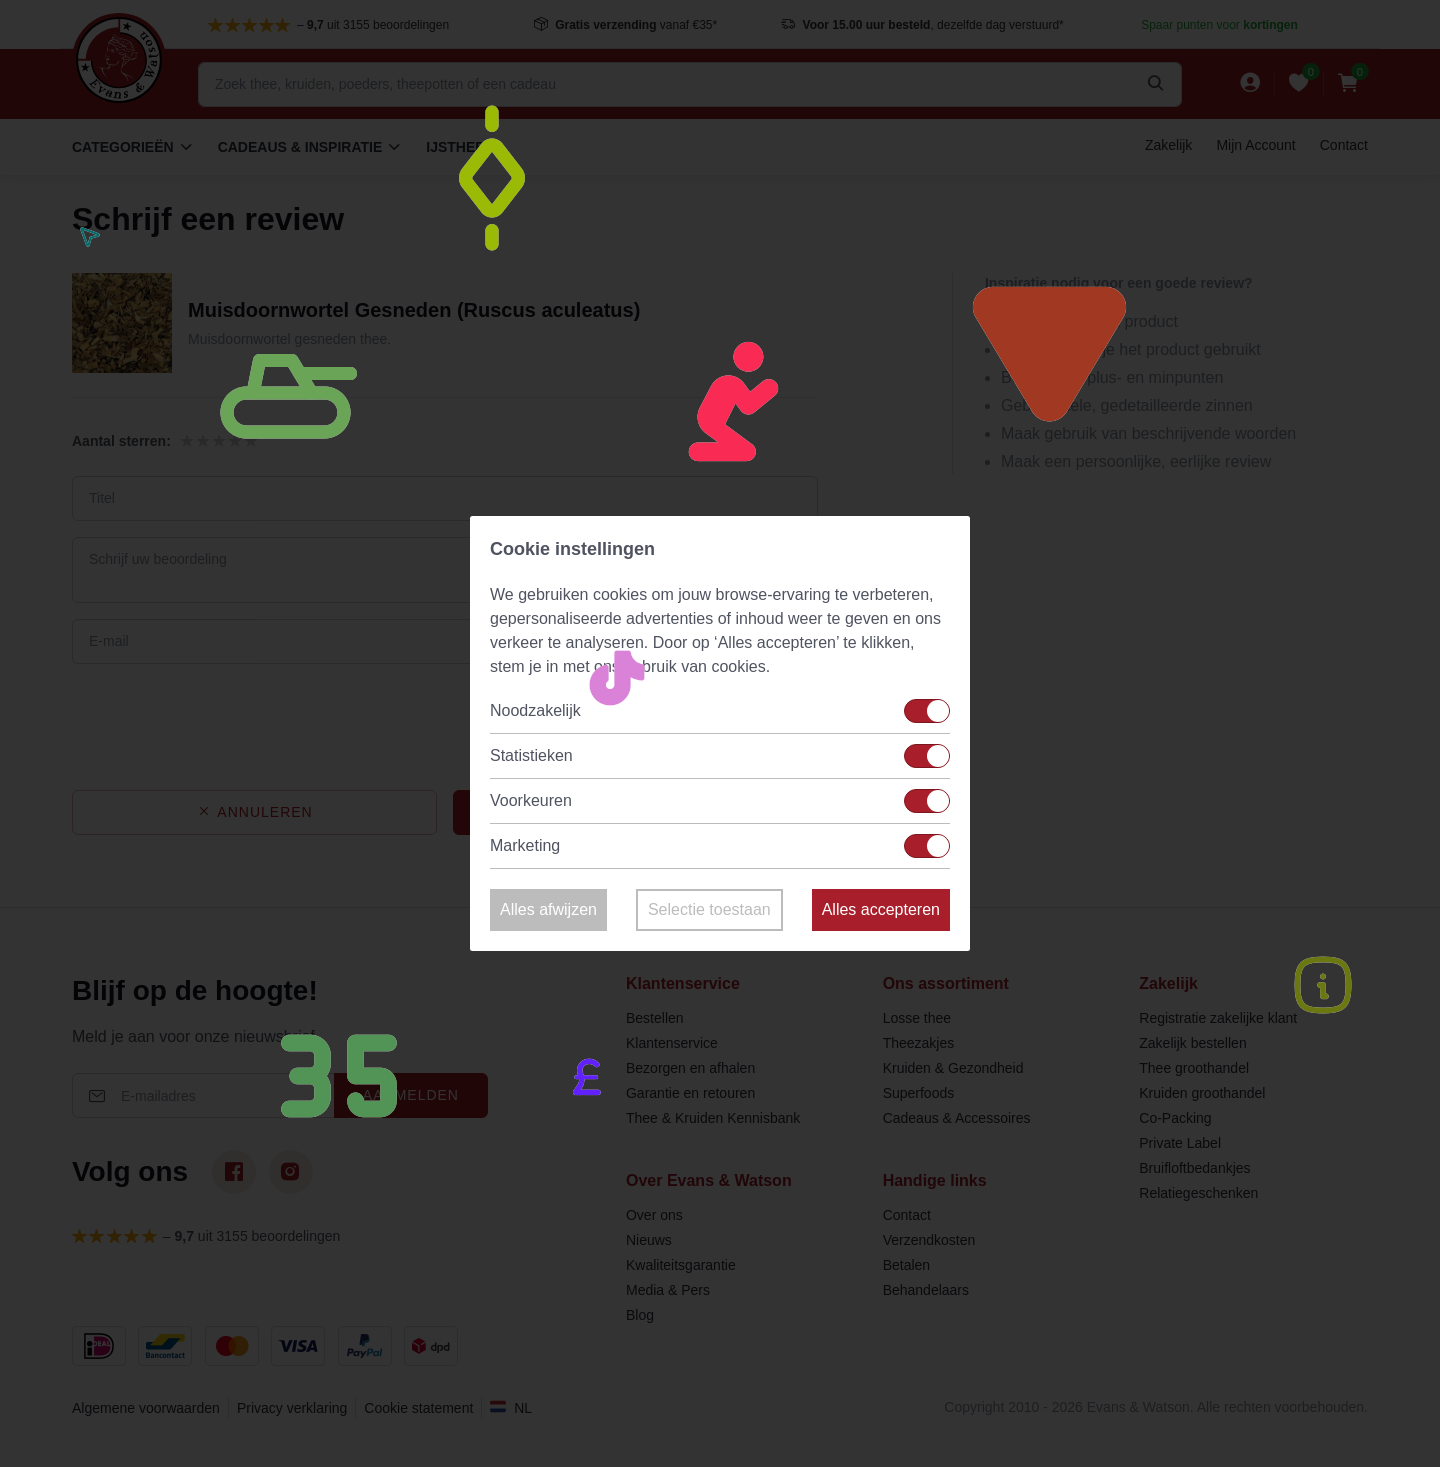 This screenshot has width=1440, height=1467. What do you see at coordinates (339, 1076) in the screenshot?
I see `indicates item number 35 in a list or sequence` at bounding box center [339, 1076].